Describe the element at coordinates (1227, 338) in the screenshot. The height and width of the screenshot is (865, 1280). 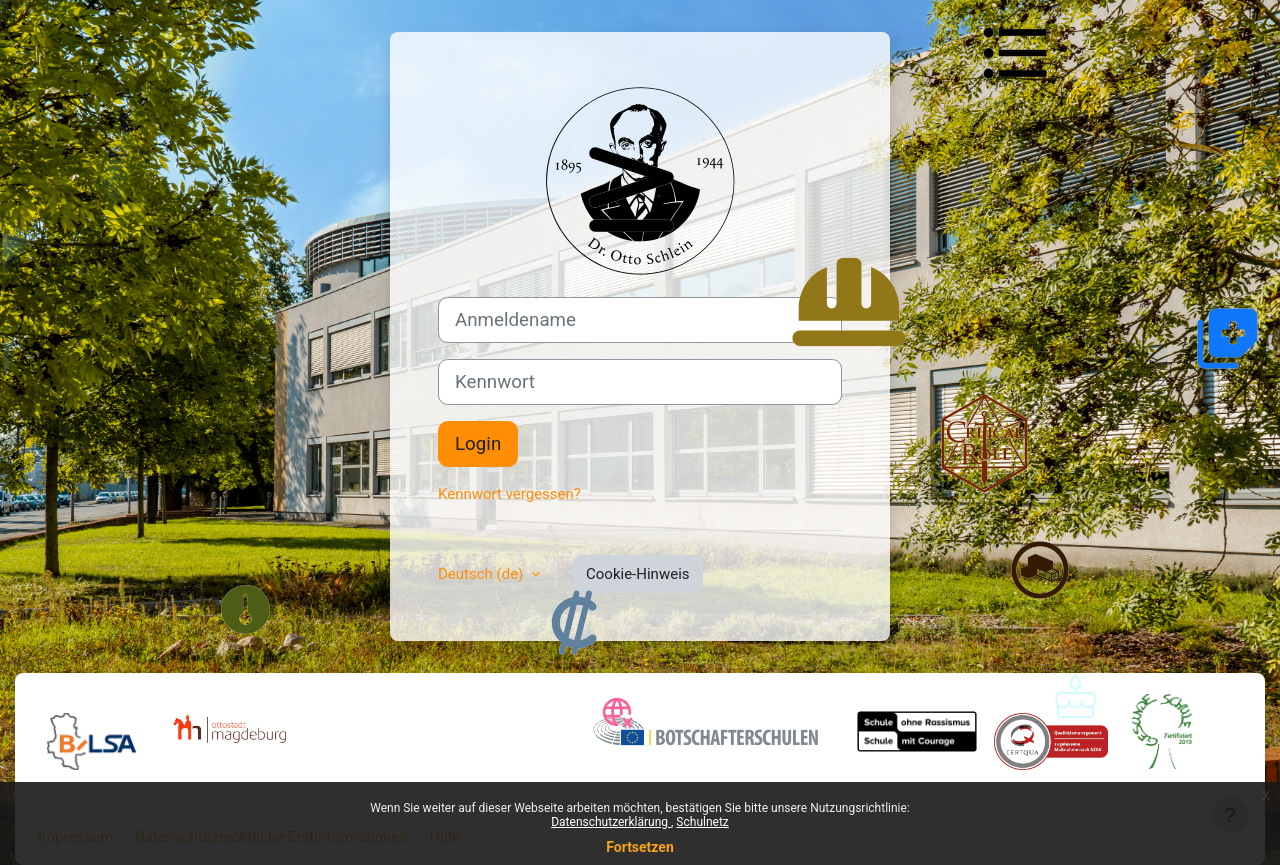
I see `access medical records or notes` at that location.